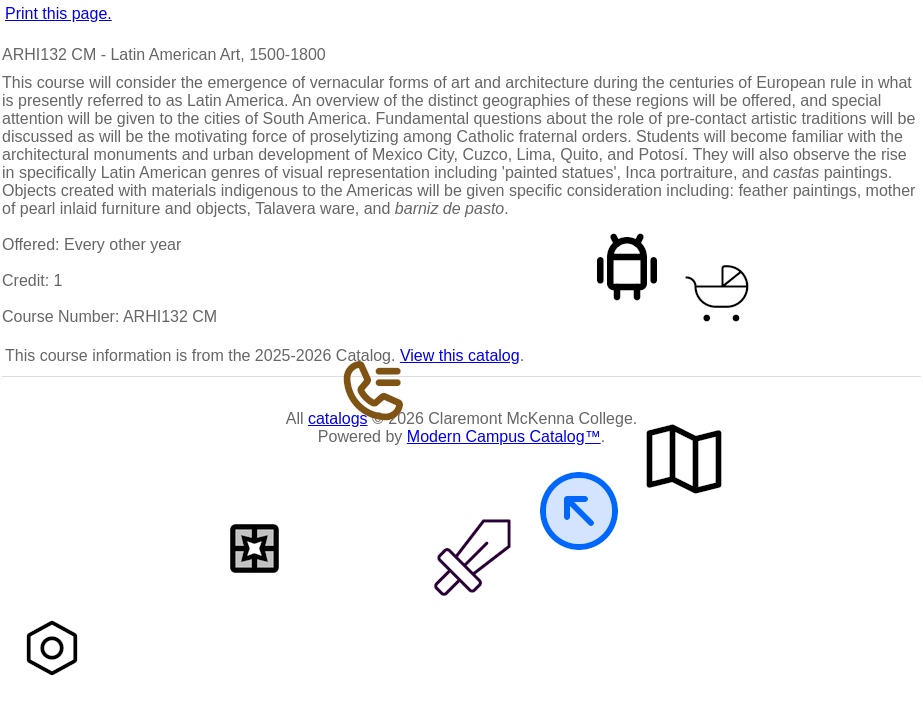 This screenshot has height=720, width=923. What do you see at coordinates (579, 511) in the screenshot?
I see `navigate back to previous screen` at bounding box center [579, 511].